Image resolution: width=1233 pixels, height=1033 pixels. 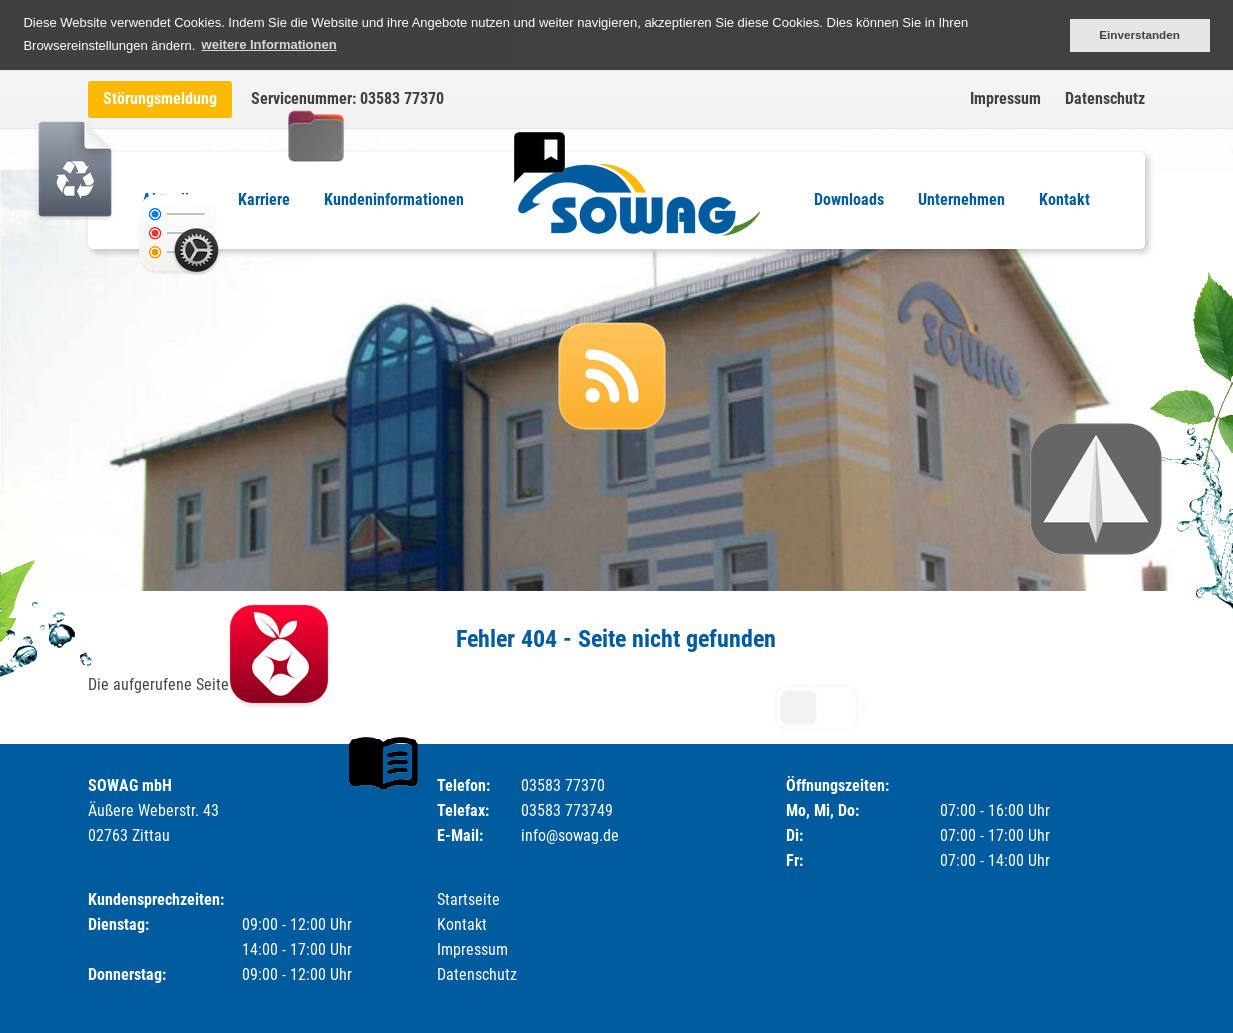 What do you see at coordinates (177, 232) in the screenshot?
I see `open menu editor application` at bounding box center [177, 232].